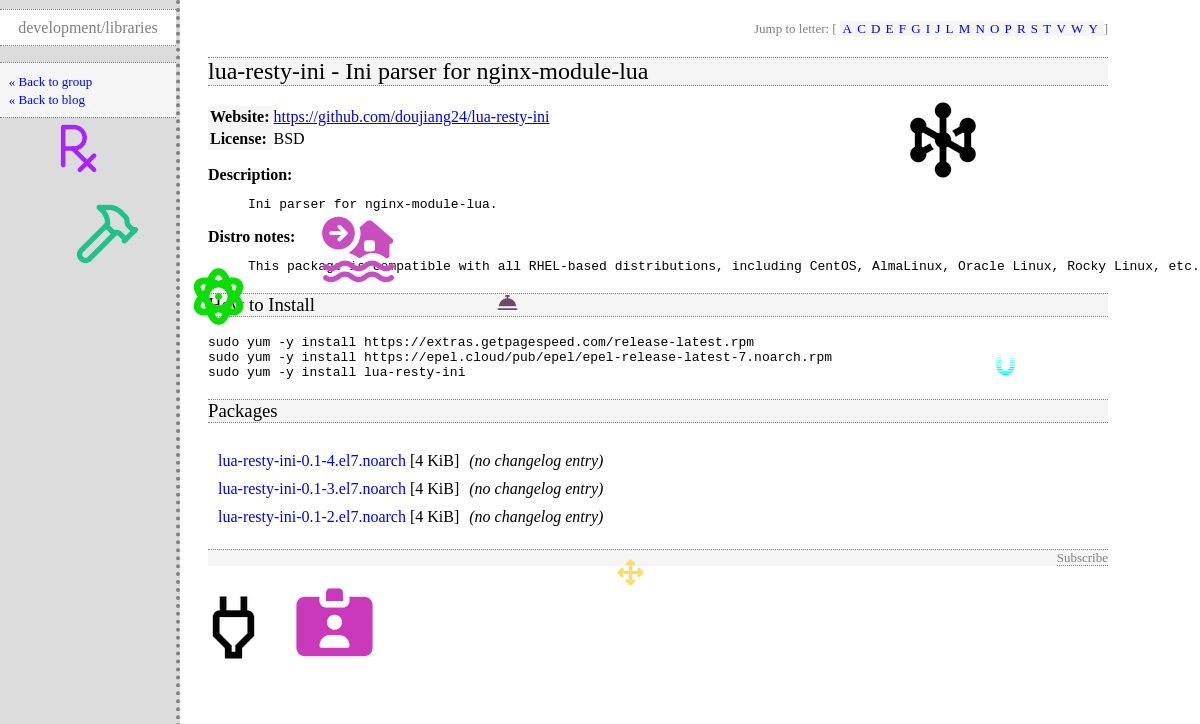 This screenshot has height=724, width=1200. Describe the element at coordinates (943, 140) in the screenshot. I see `access network or node connections` at that location.